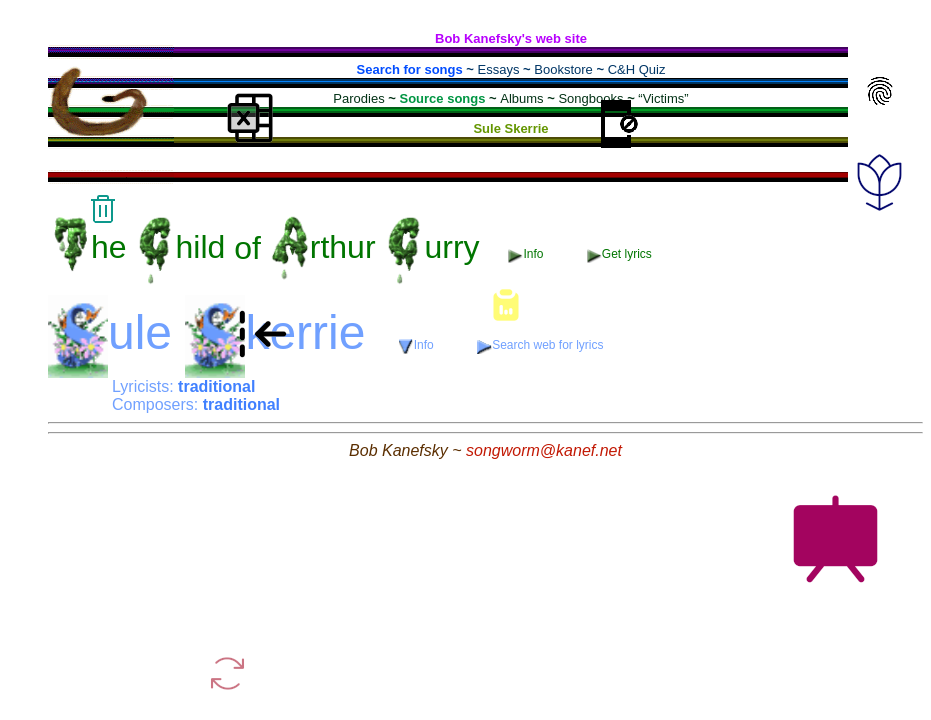 The width and height of the screenshot is (931, 720). I want to click on view clipboard data or statistics, so click(506, 305).